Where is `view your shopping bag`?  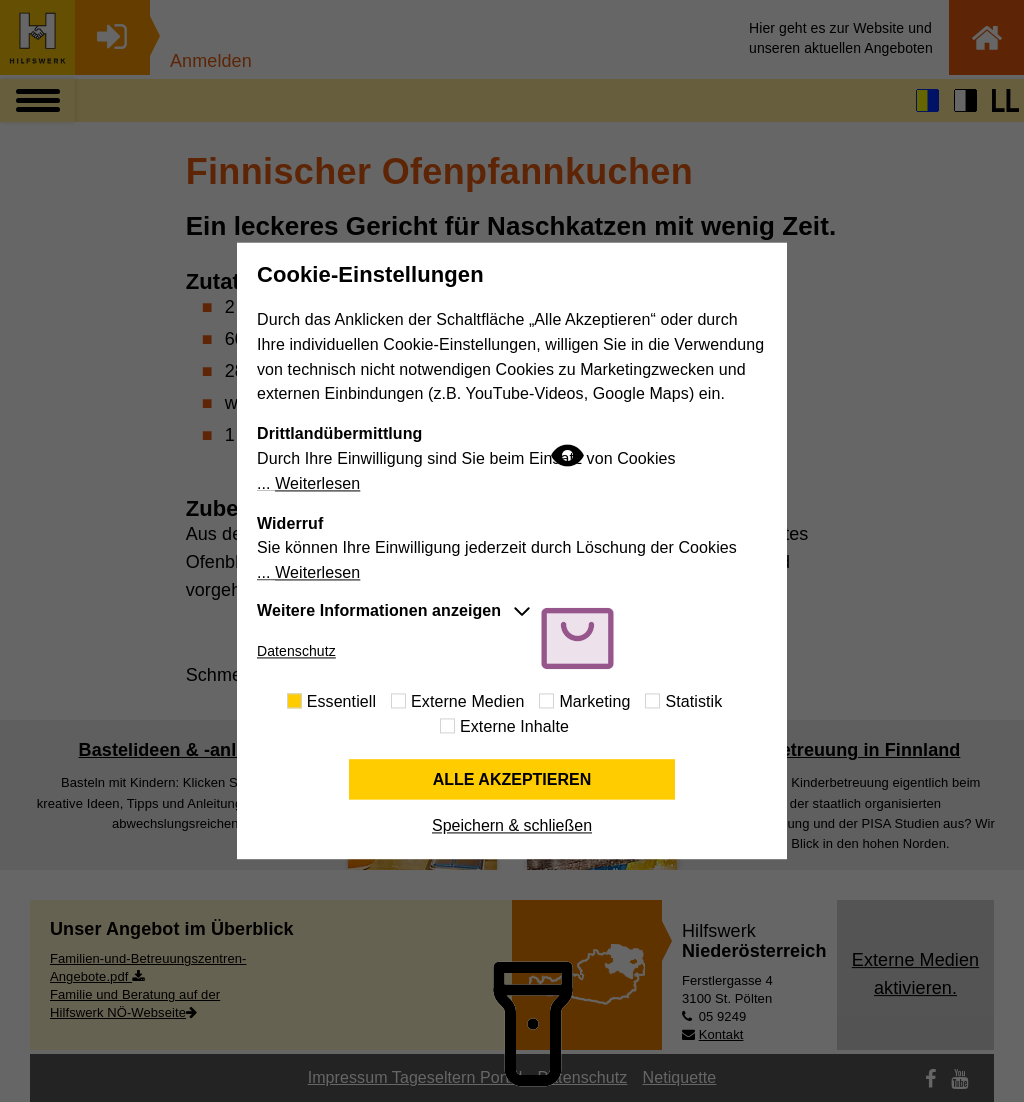 view your shopping bag is located at coordinates (577, 638).